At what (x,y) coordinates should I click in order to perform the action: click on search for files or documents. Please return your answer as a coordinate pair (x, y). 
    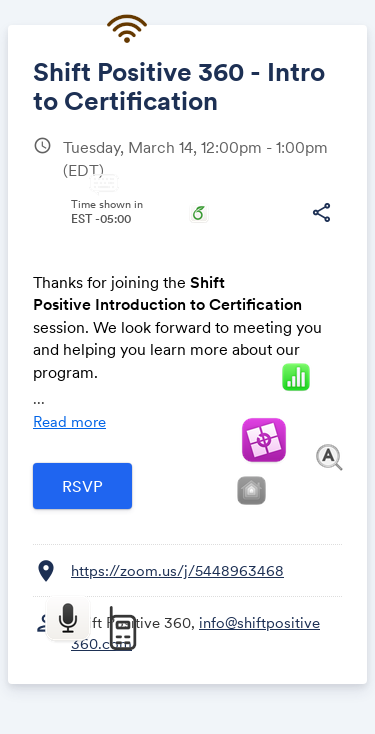
    Looking at the image, I should click on (329, 457).